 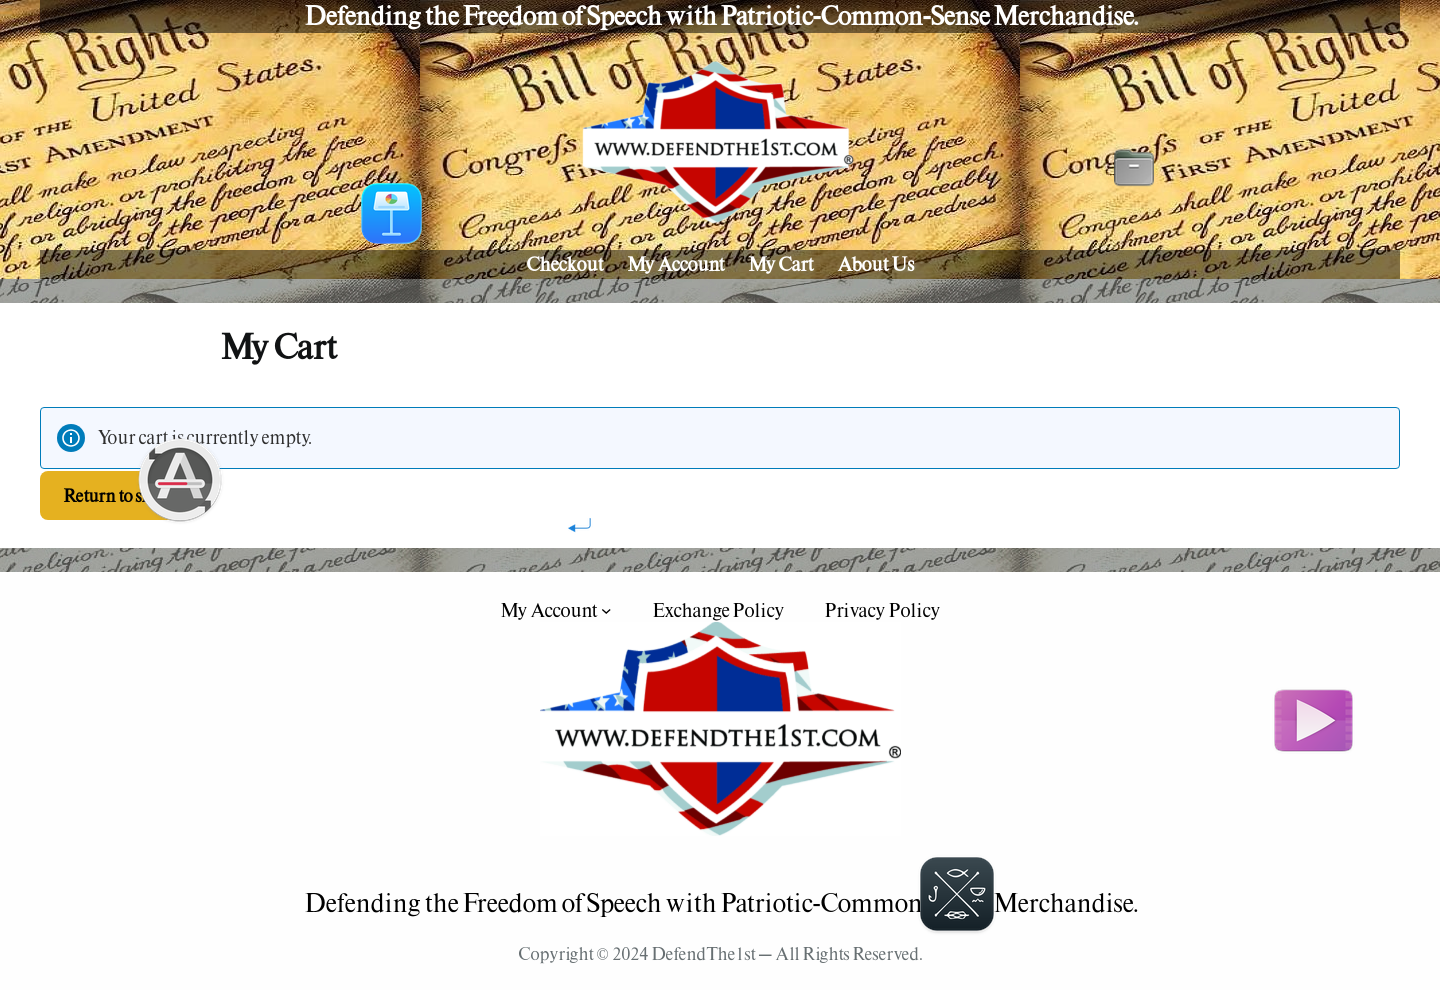 I want to click on open LibreOffice Writer document editor, so click(x=391, y=213).